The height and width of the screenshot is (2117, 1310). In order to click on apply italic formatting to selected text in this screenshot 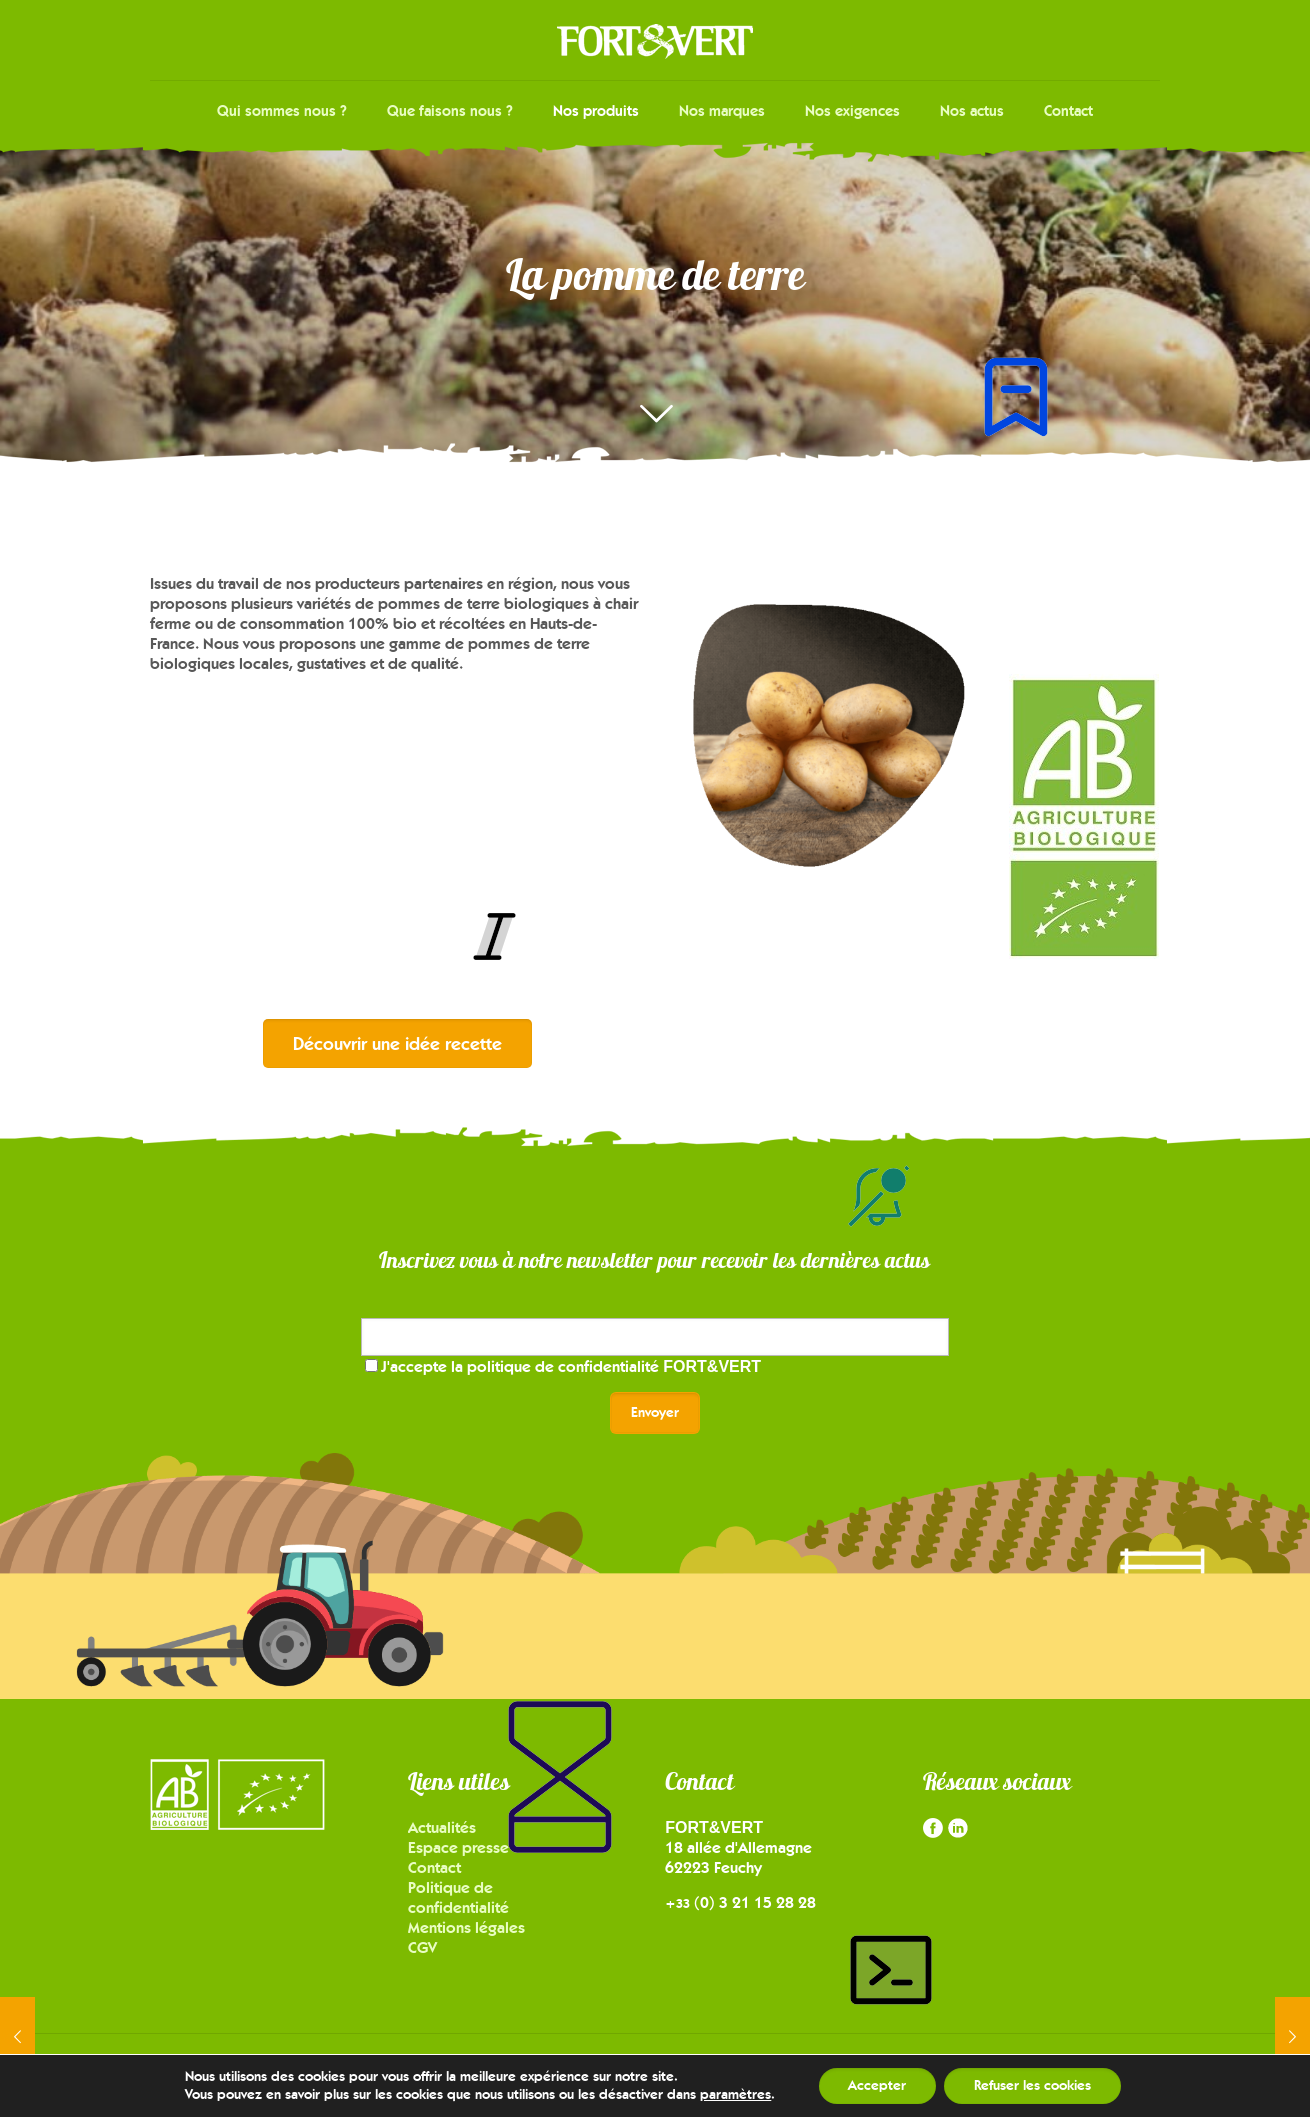, I will do `click(494, 936)`.